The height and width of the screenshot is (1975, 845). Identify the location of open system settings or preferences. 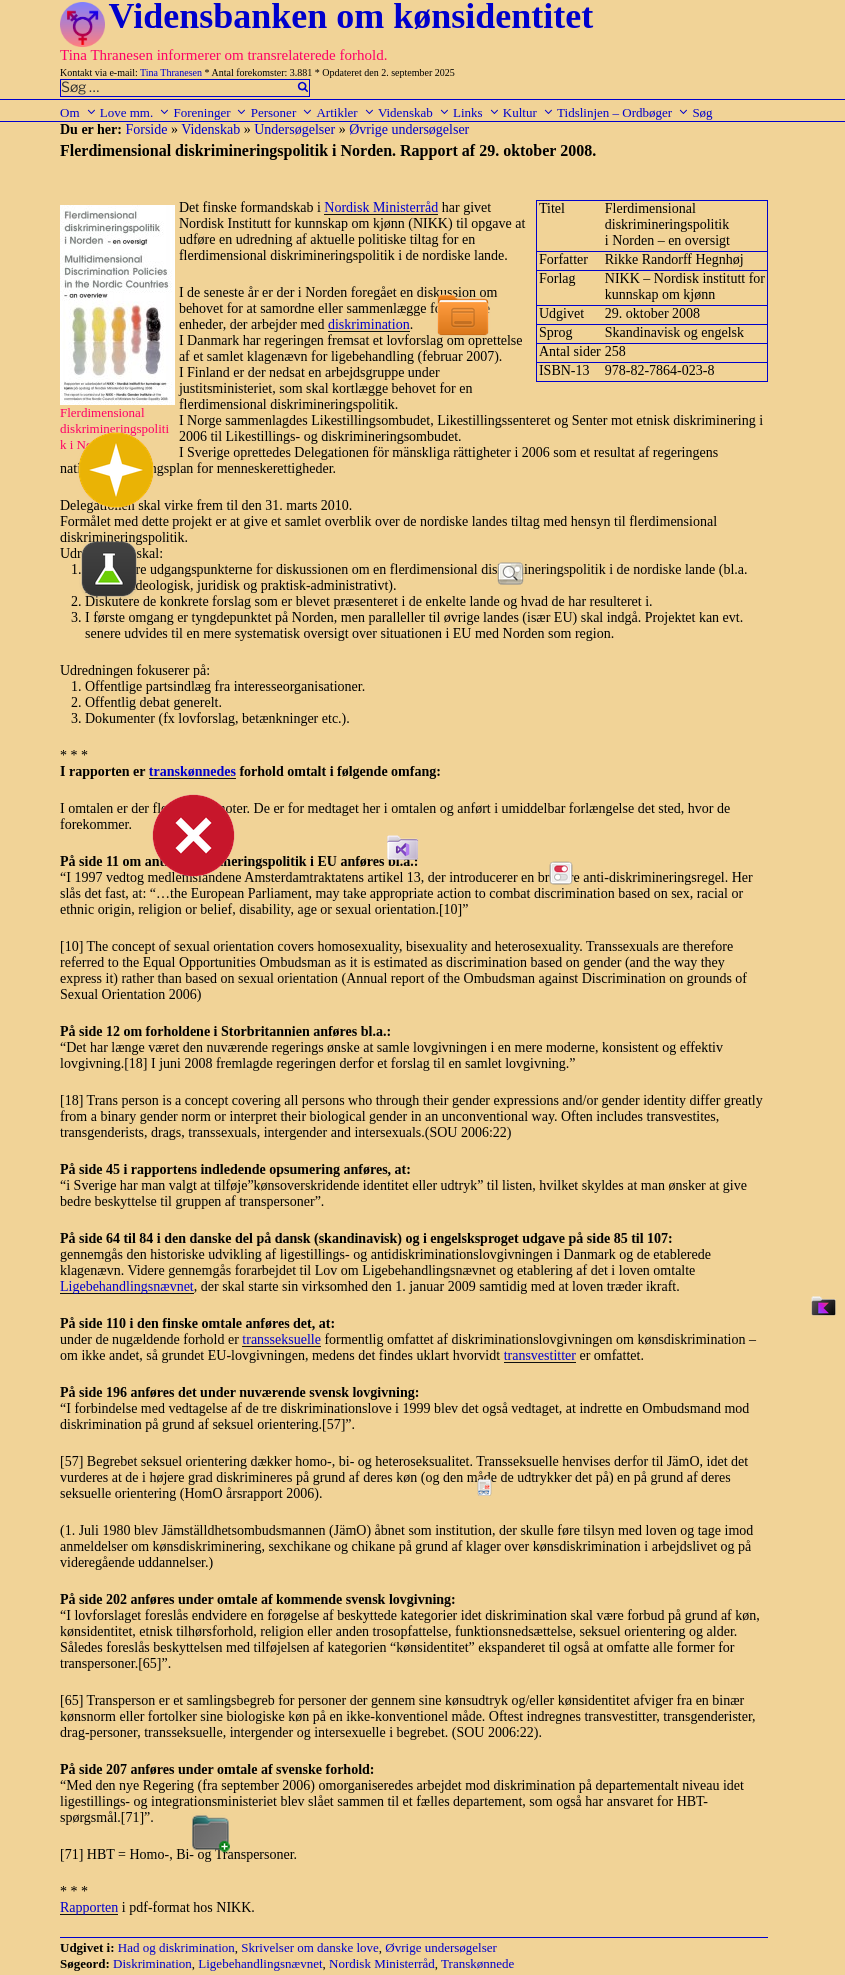
(561, 873).